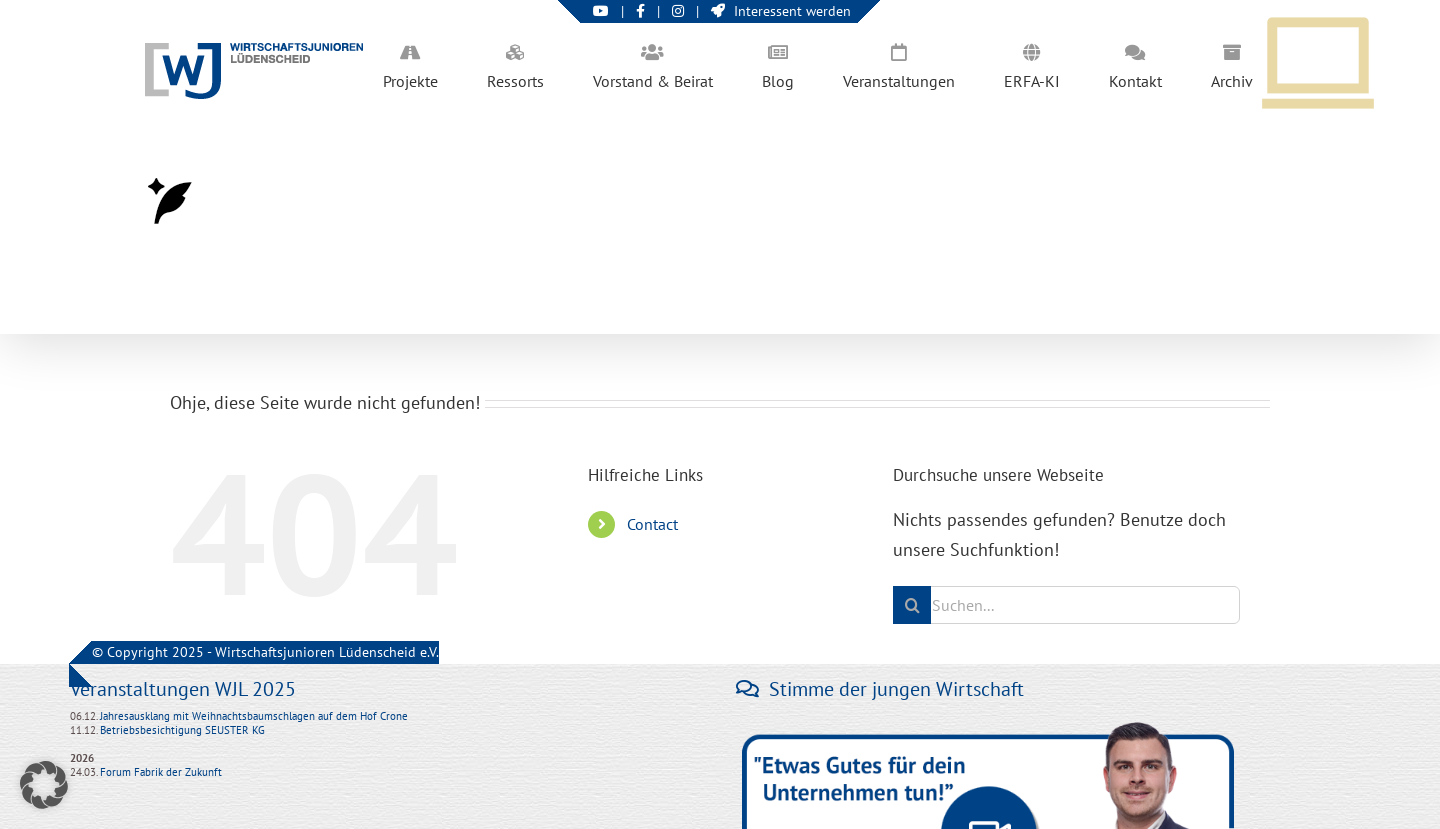  Describe the element at coordinates (1318, 63) in the screenshot. I see `view on macbook or laptop device` at that location.